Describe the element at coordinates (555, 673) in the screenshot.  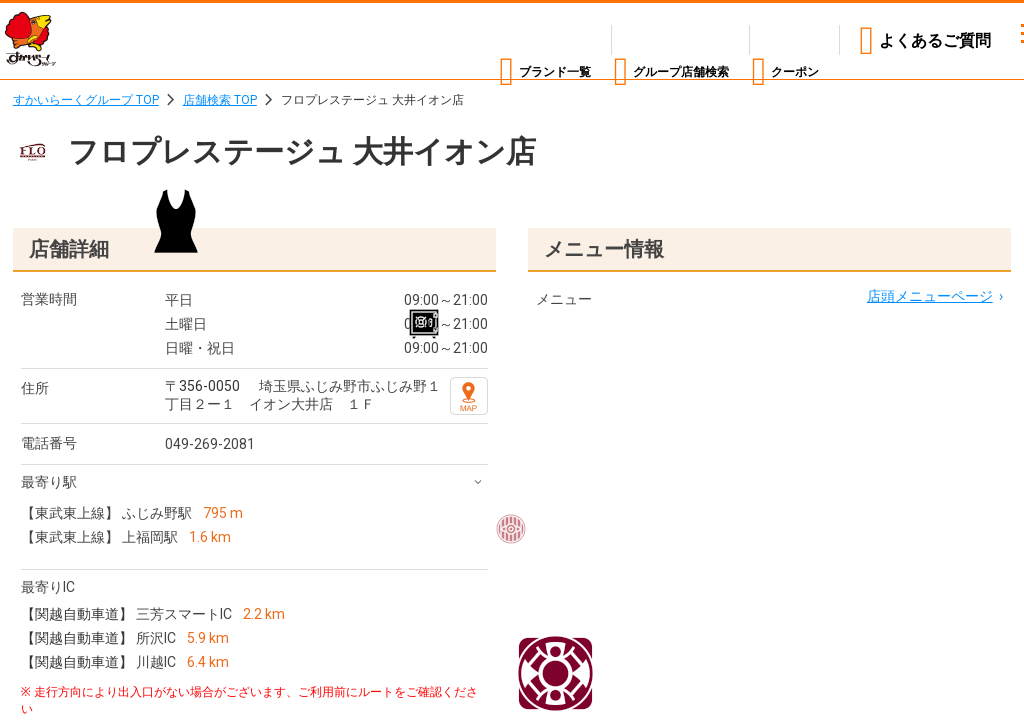
I see `abstract game achievement or badge icon` at that location.